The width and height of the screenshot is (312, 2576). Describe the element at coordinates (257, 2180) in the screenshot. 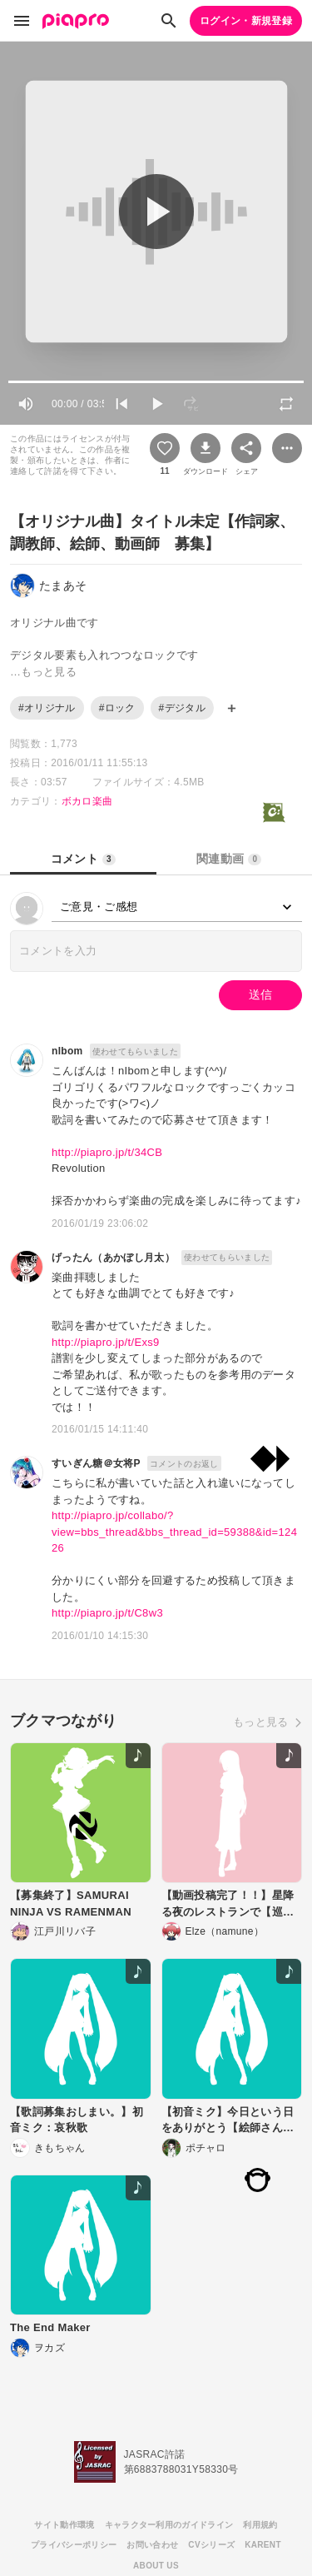

I see `open the Napster music streaming app` at that location.